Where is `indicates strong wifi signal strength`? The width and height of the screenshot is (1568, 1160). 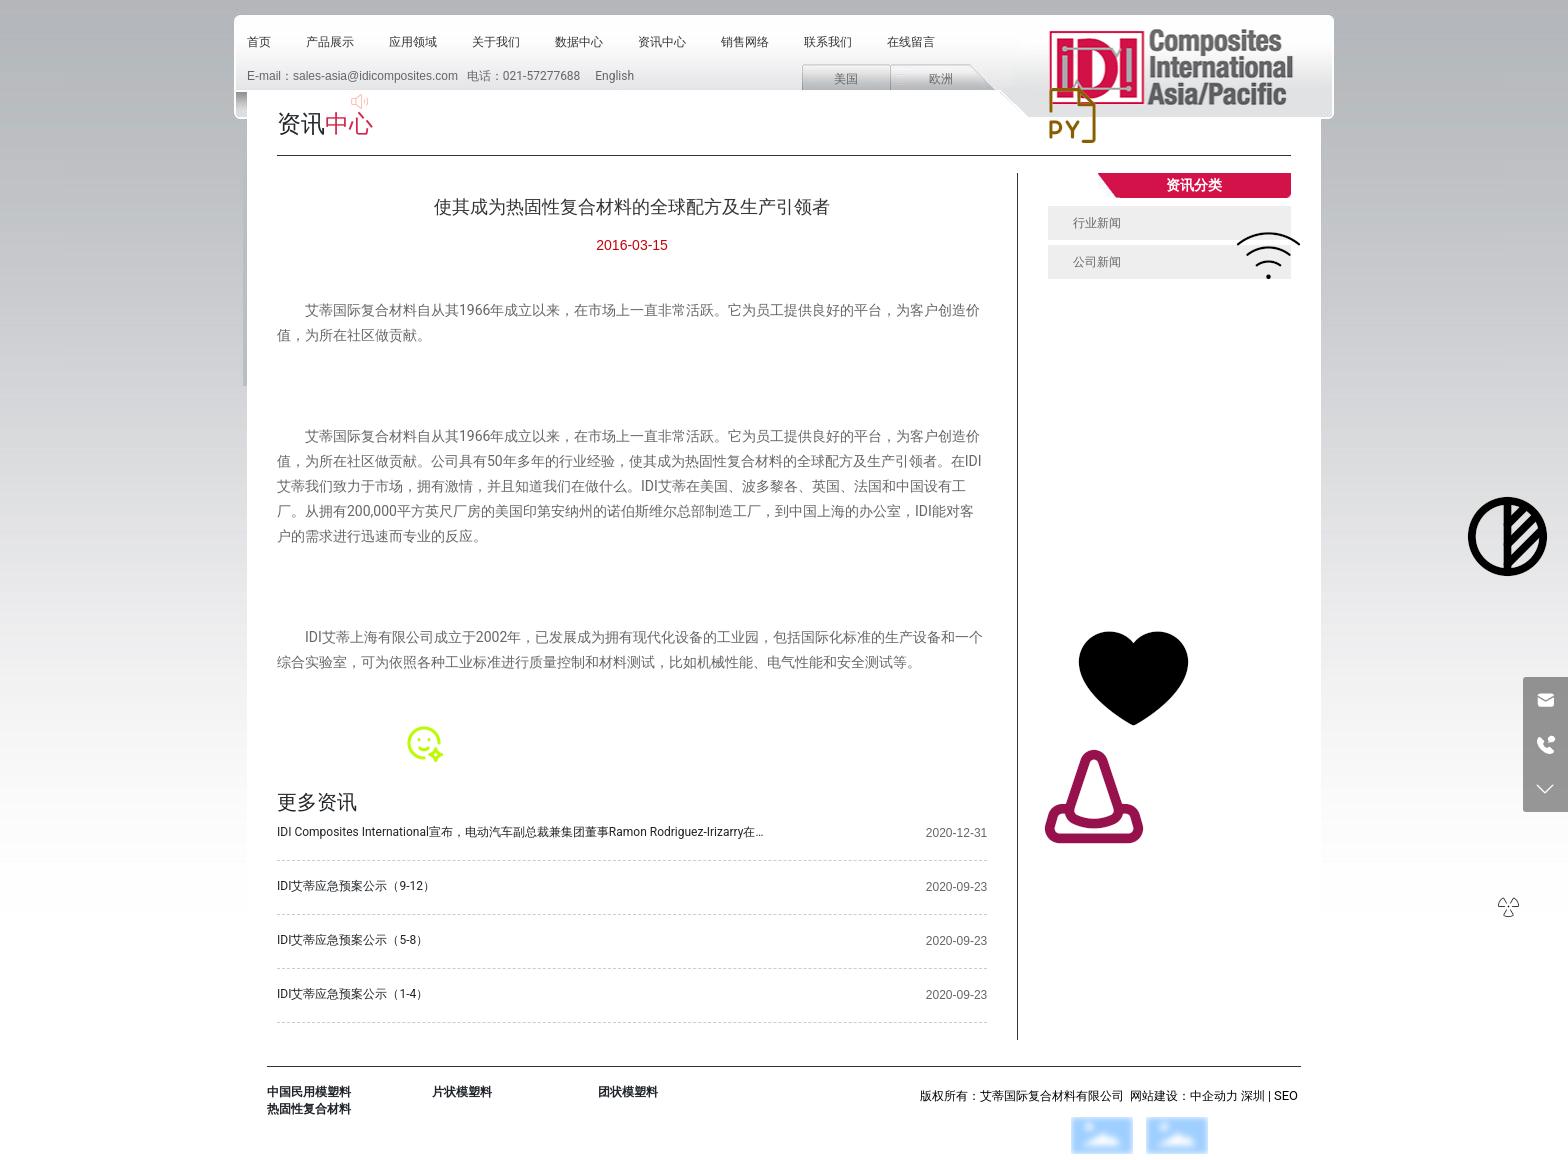
indicates strong wifi signal strength is located at coordinates (1268, 254).